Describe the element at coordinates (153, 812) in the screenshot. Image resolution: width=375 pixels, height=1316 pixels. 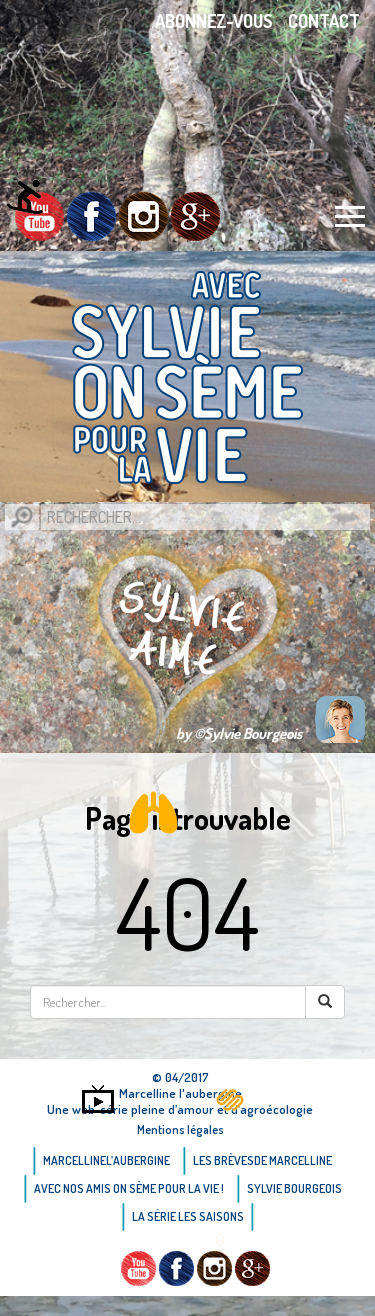
I see `access respiratory health information` at that location.